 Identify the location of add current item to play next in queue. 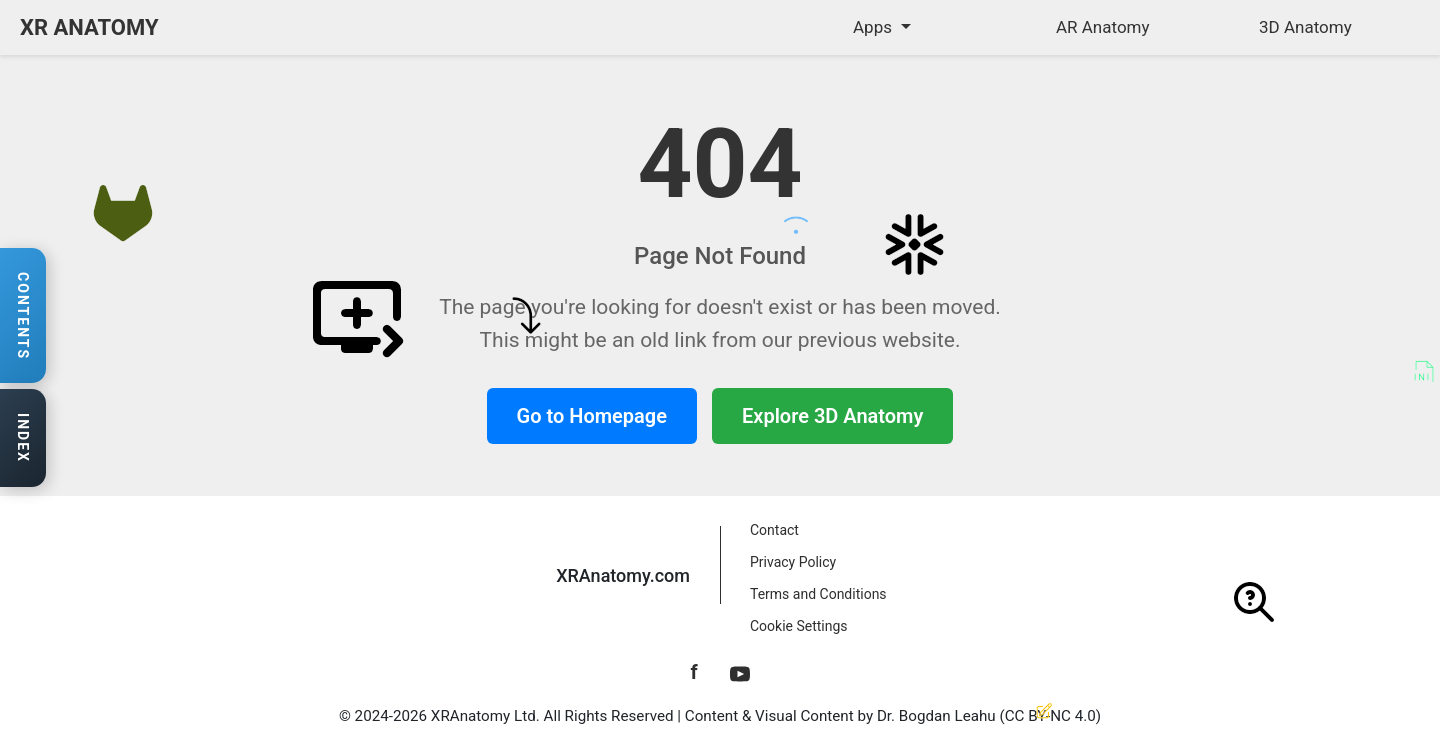
(357, 317).